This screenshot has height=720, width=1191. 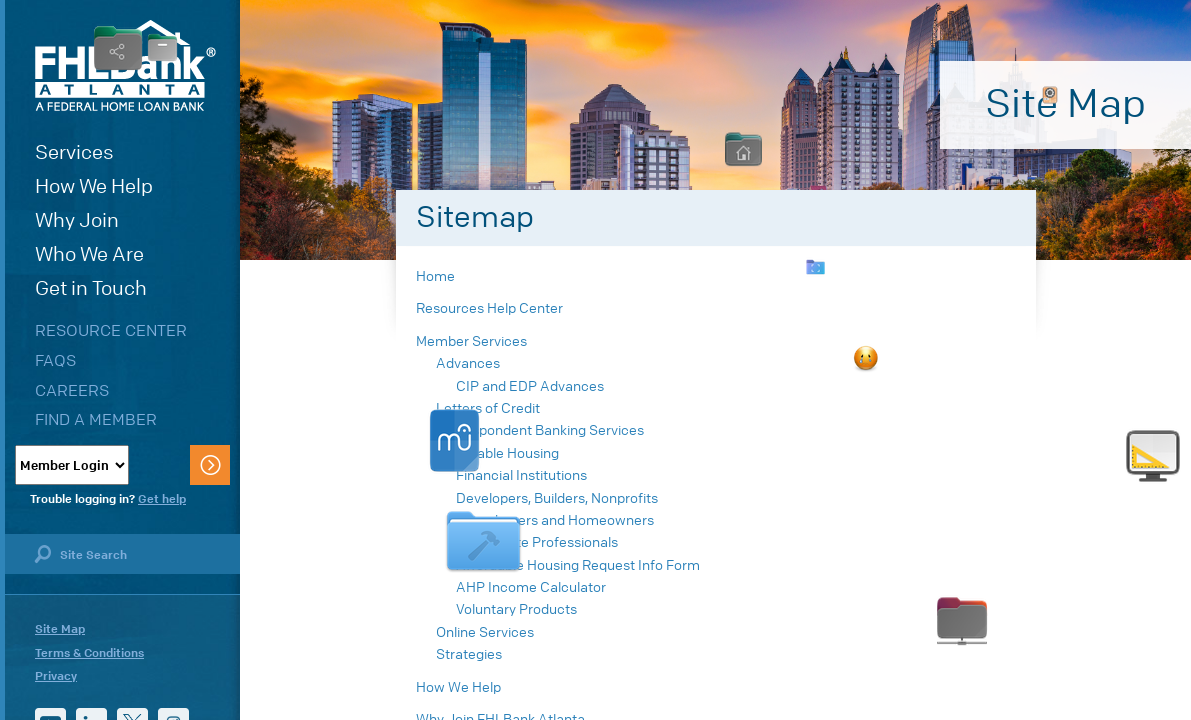 What do you see at coordinates (815, 267) in the screenshot?
I see `open screenshots folder` at bounding box center [815, 267].